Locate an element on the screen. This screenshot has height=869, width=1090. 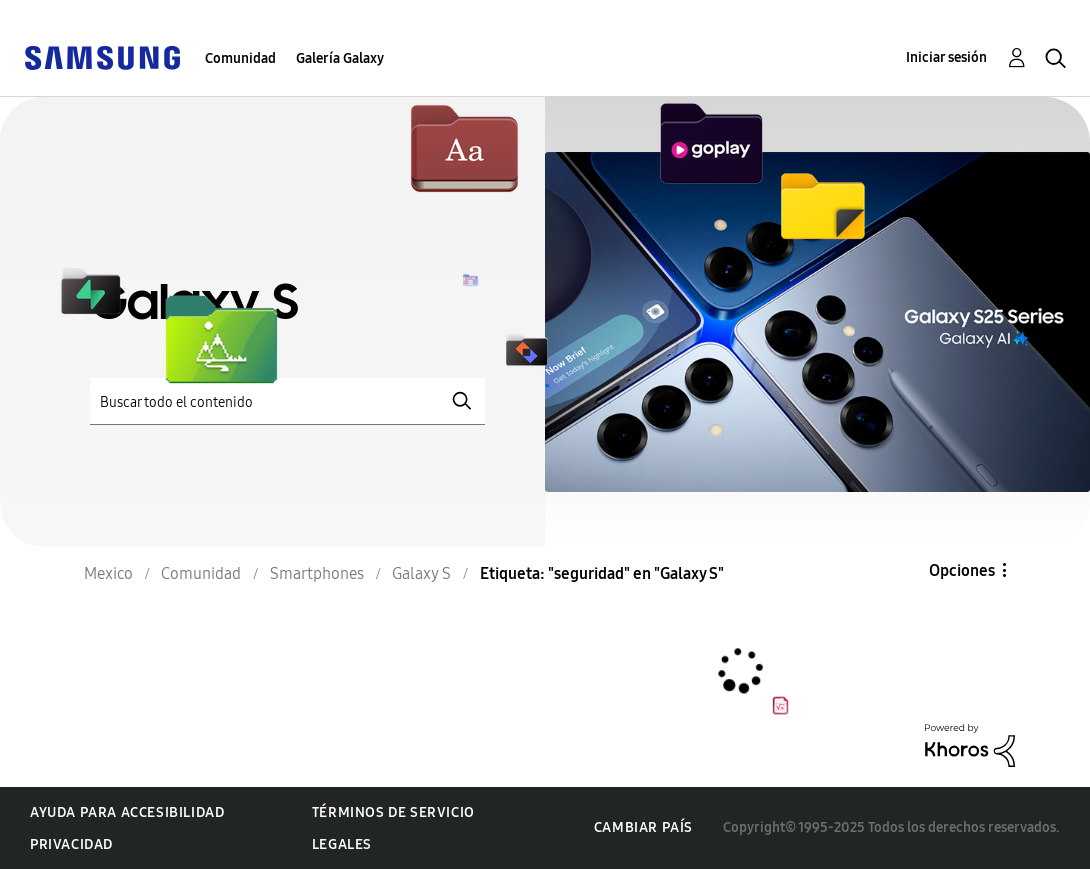
open dictionary or reference folder is located at coordinates (464, 150).